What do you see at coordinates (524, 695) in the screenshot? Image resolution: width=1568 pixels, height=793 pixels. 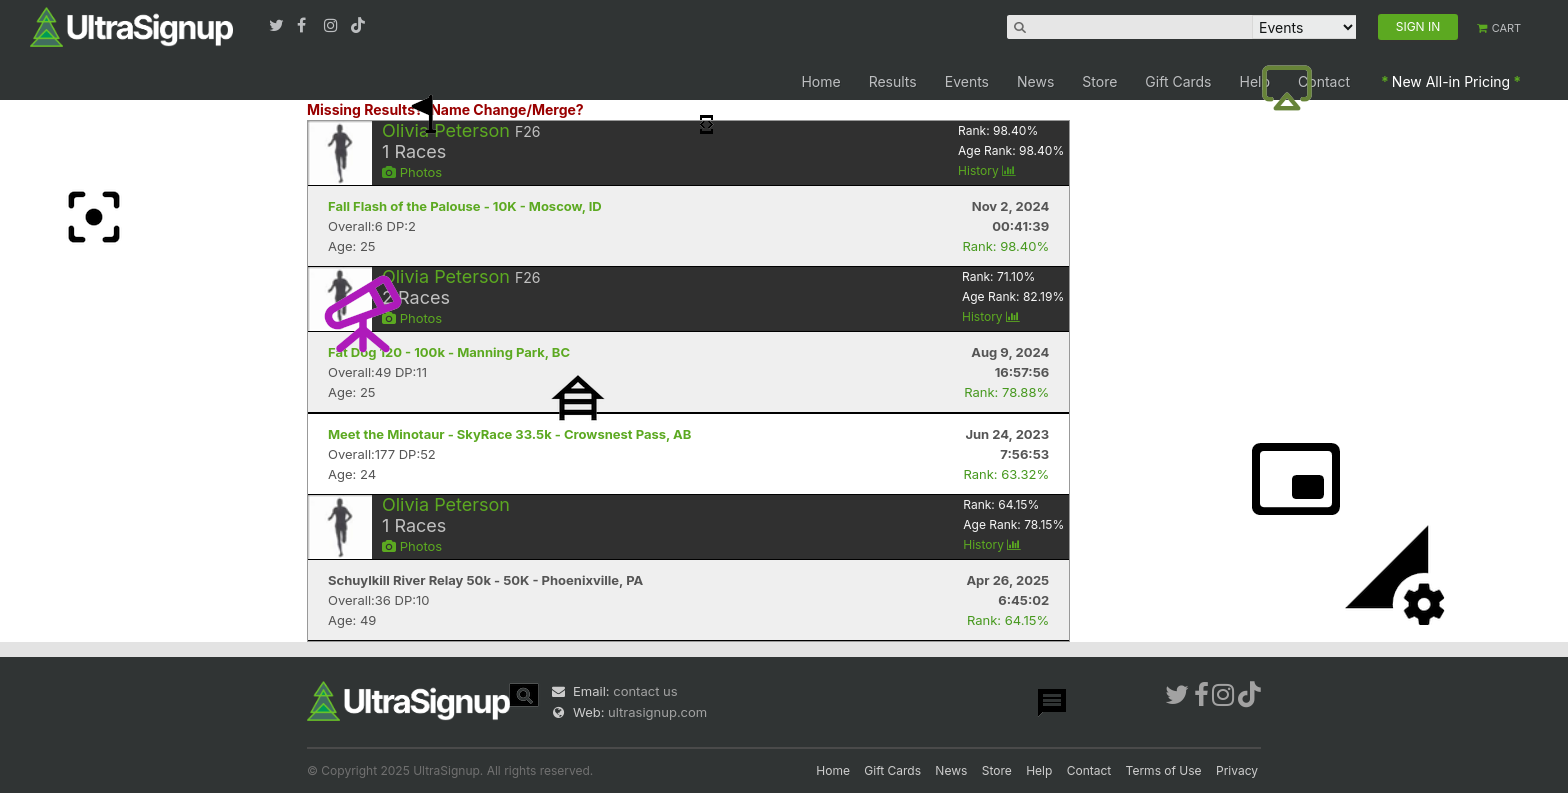 I see `search within the current page` at bounding box center [524, 695].